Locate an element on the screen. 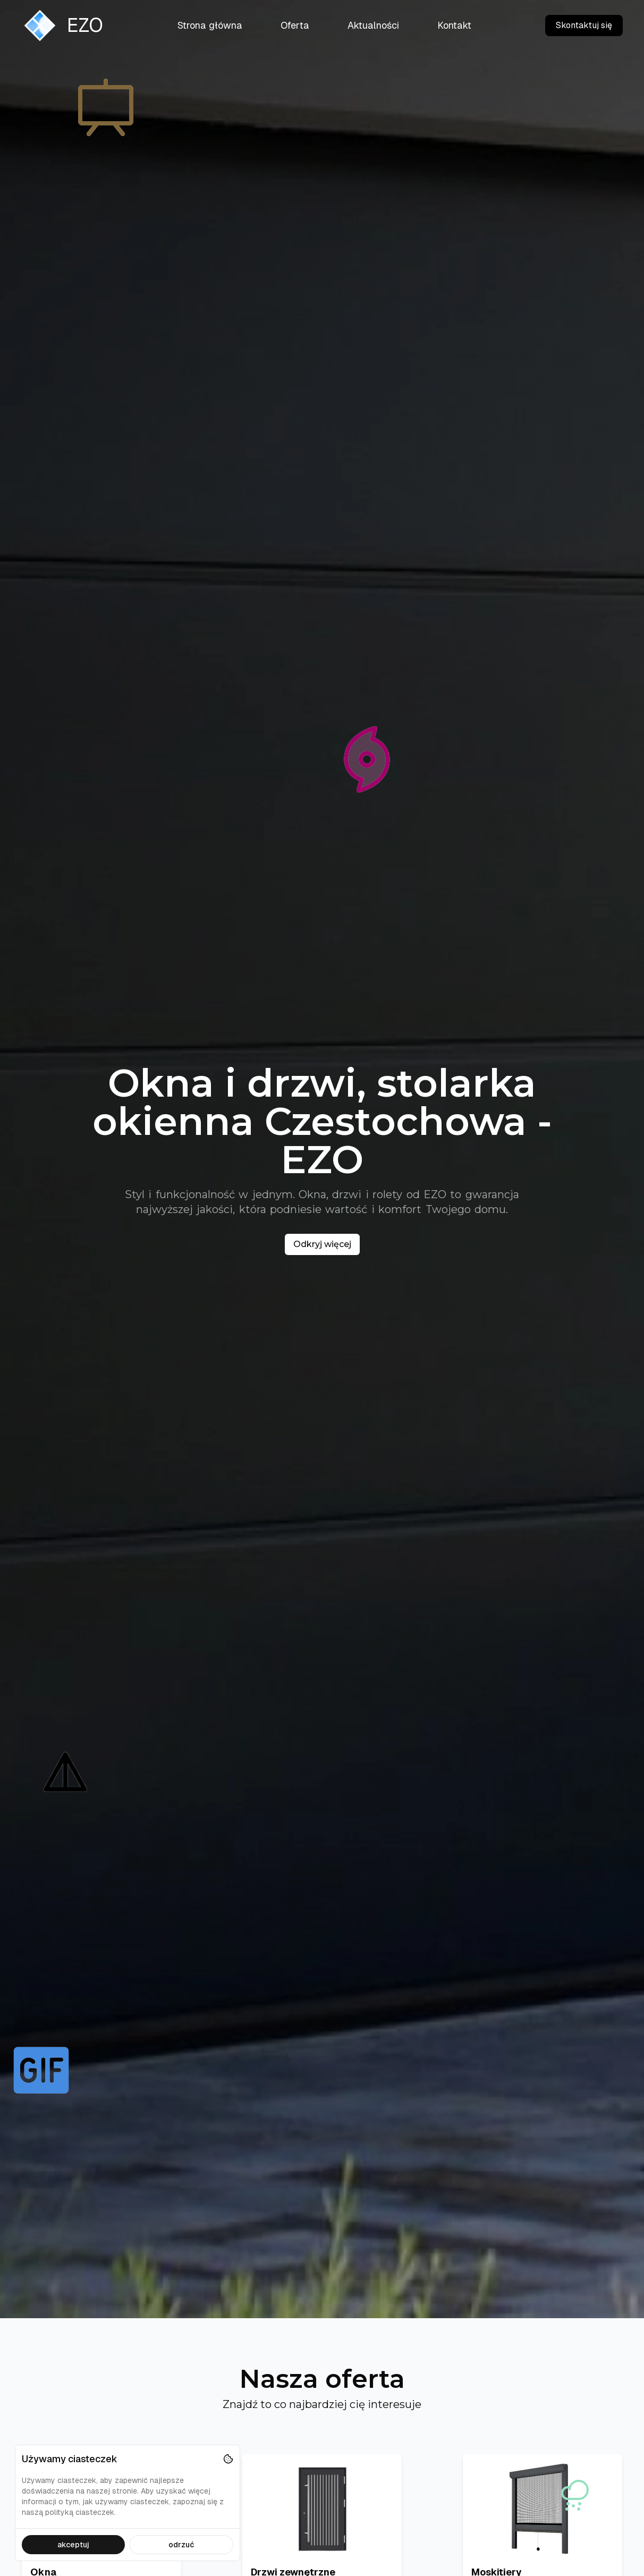  indicates severe weather alert or hurricane warning is located at coordinates (367, 759).